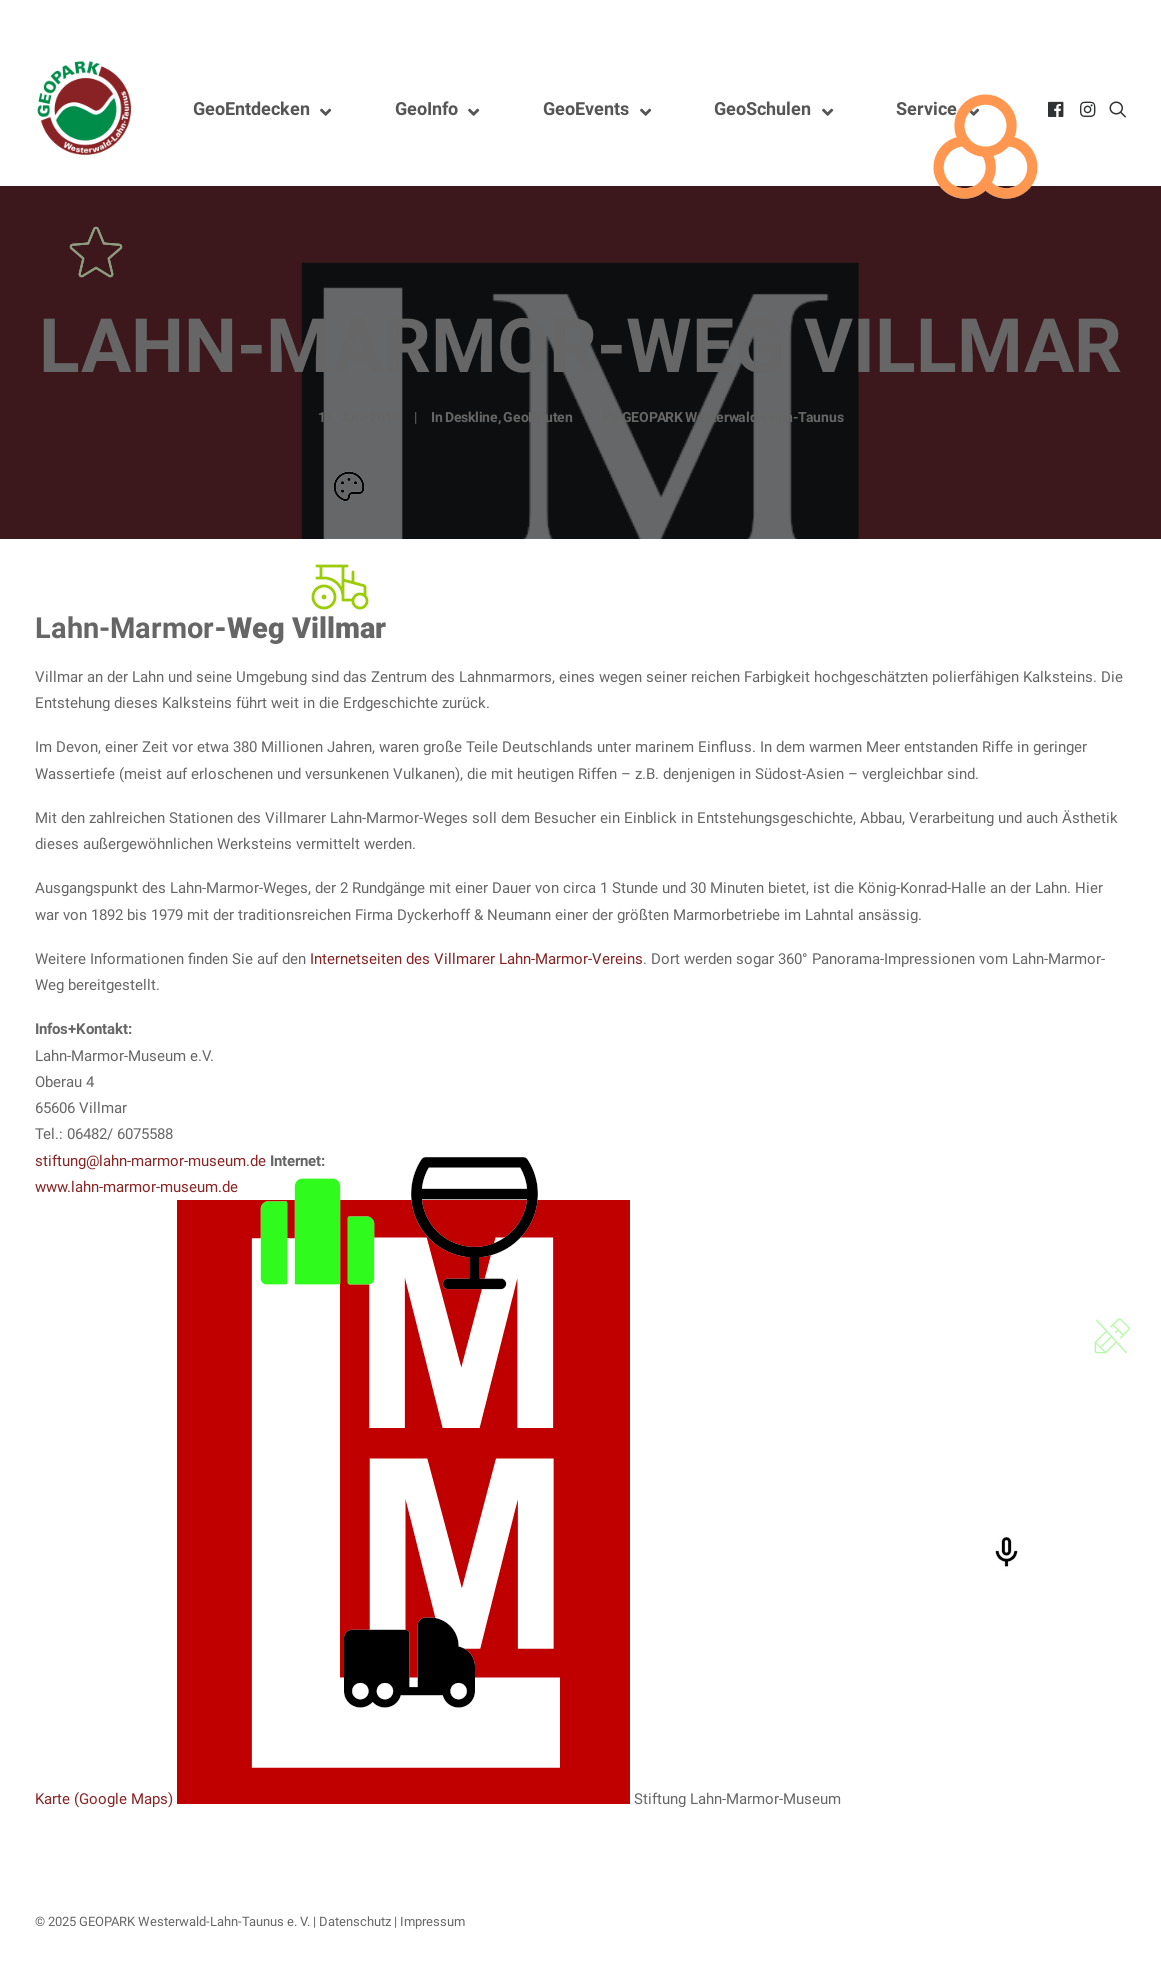 This screenshot has height=1961, width=1161. Describe the element at coordinates (1006, 1552) in the screenshot. I see `tap to start voice input` at that location.